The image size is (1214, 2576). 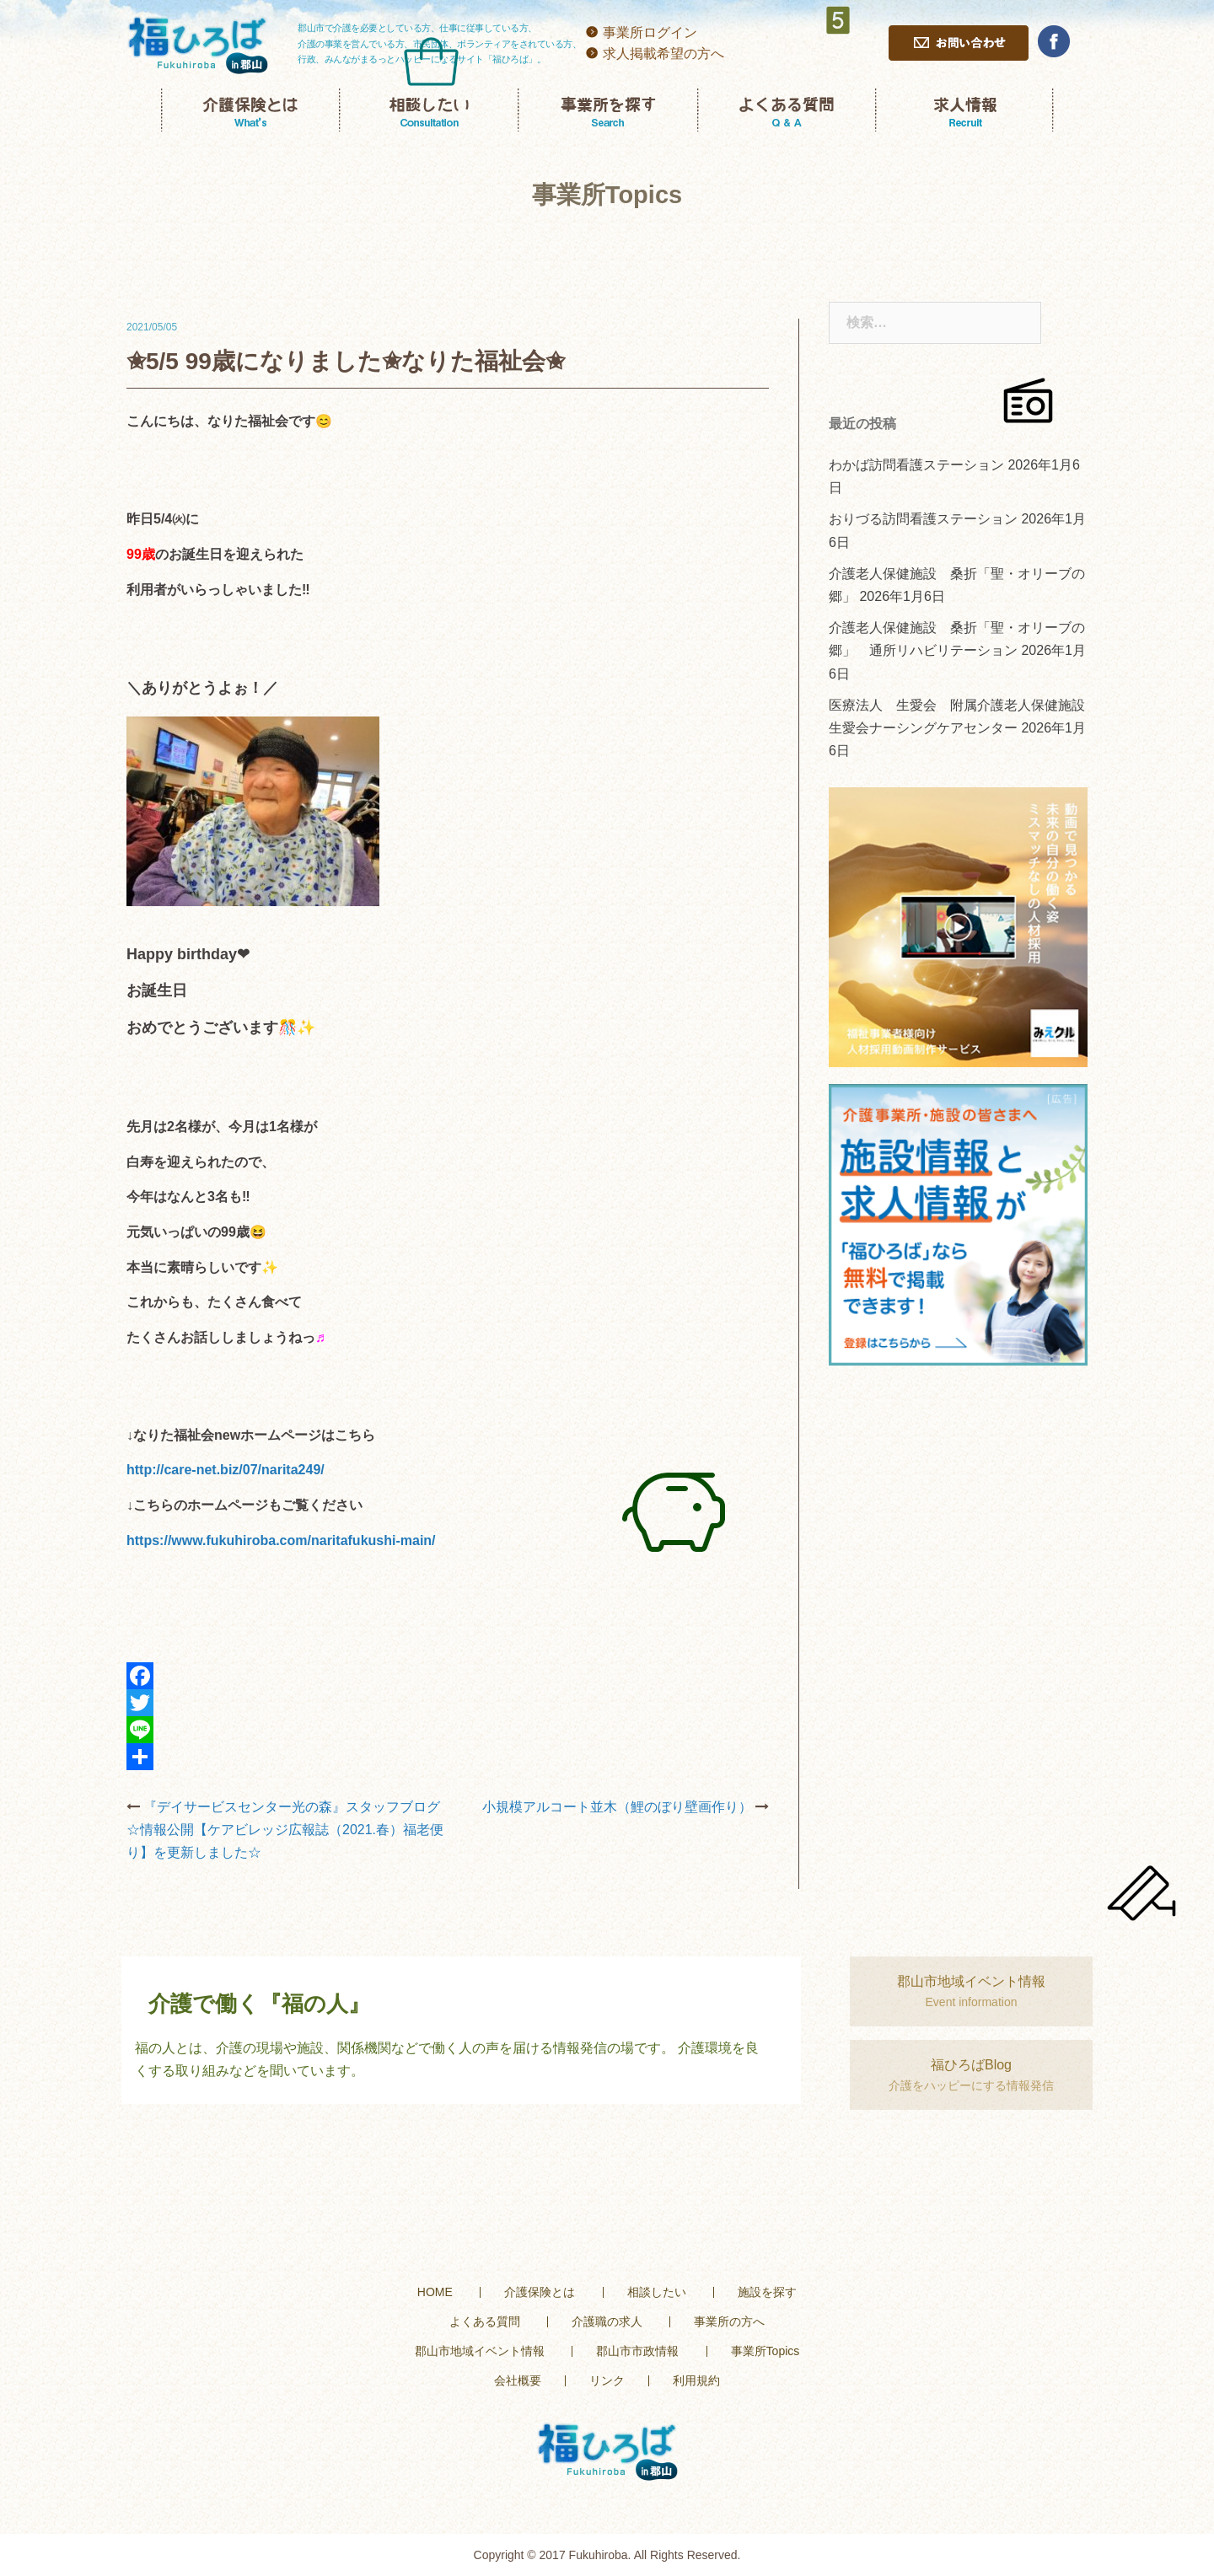 What do you see at coordinates (838, 20) in the screenshot?
I see `indicates the number five in a sequence or list` at bounding box center [838, 20].